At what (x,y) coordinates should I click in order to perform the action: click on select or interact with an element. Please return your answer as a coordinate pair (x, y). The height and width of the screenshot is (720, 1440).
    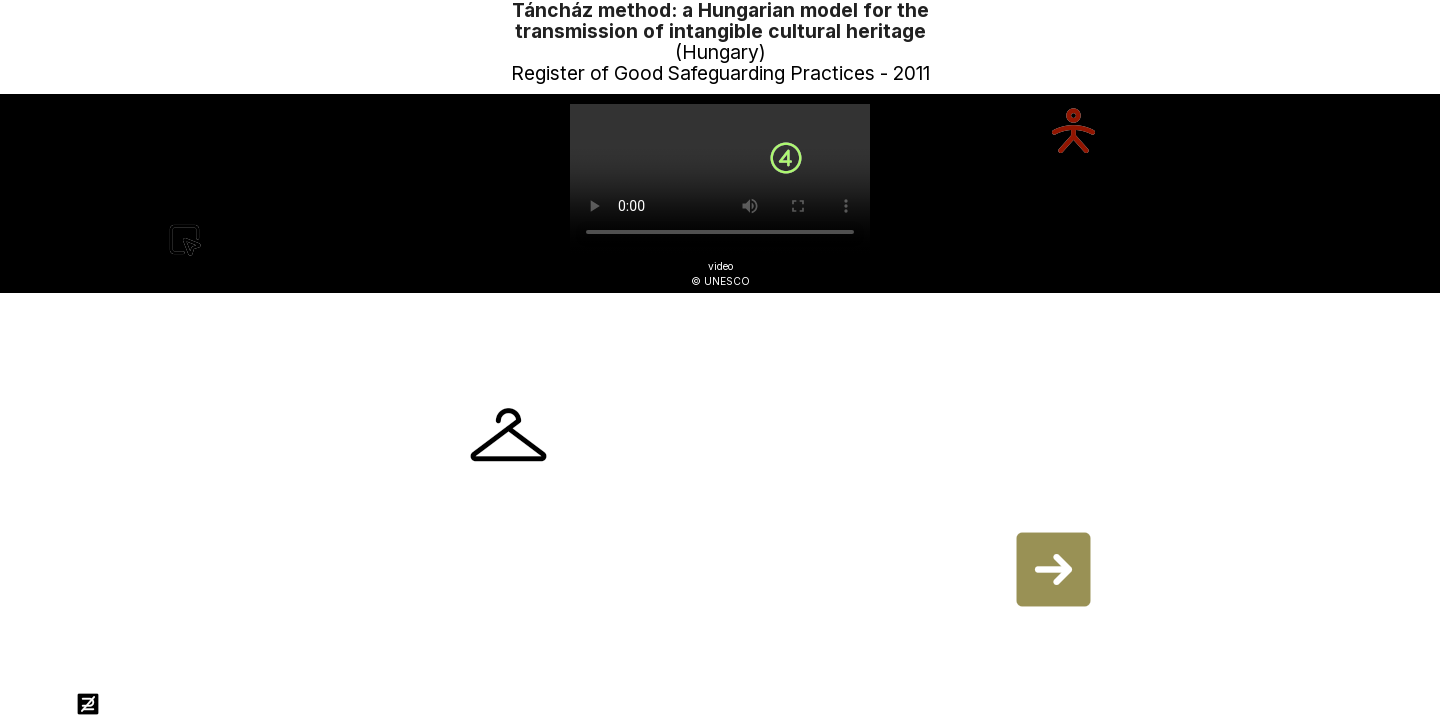
    Looking at the image, I should click on (184, 239).